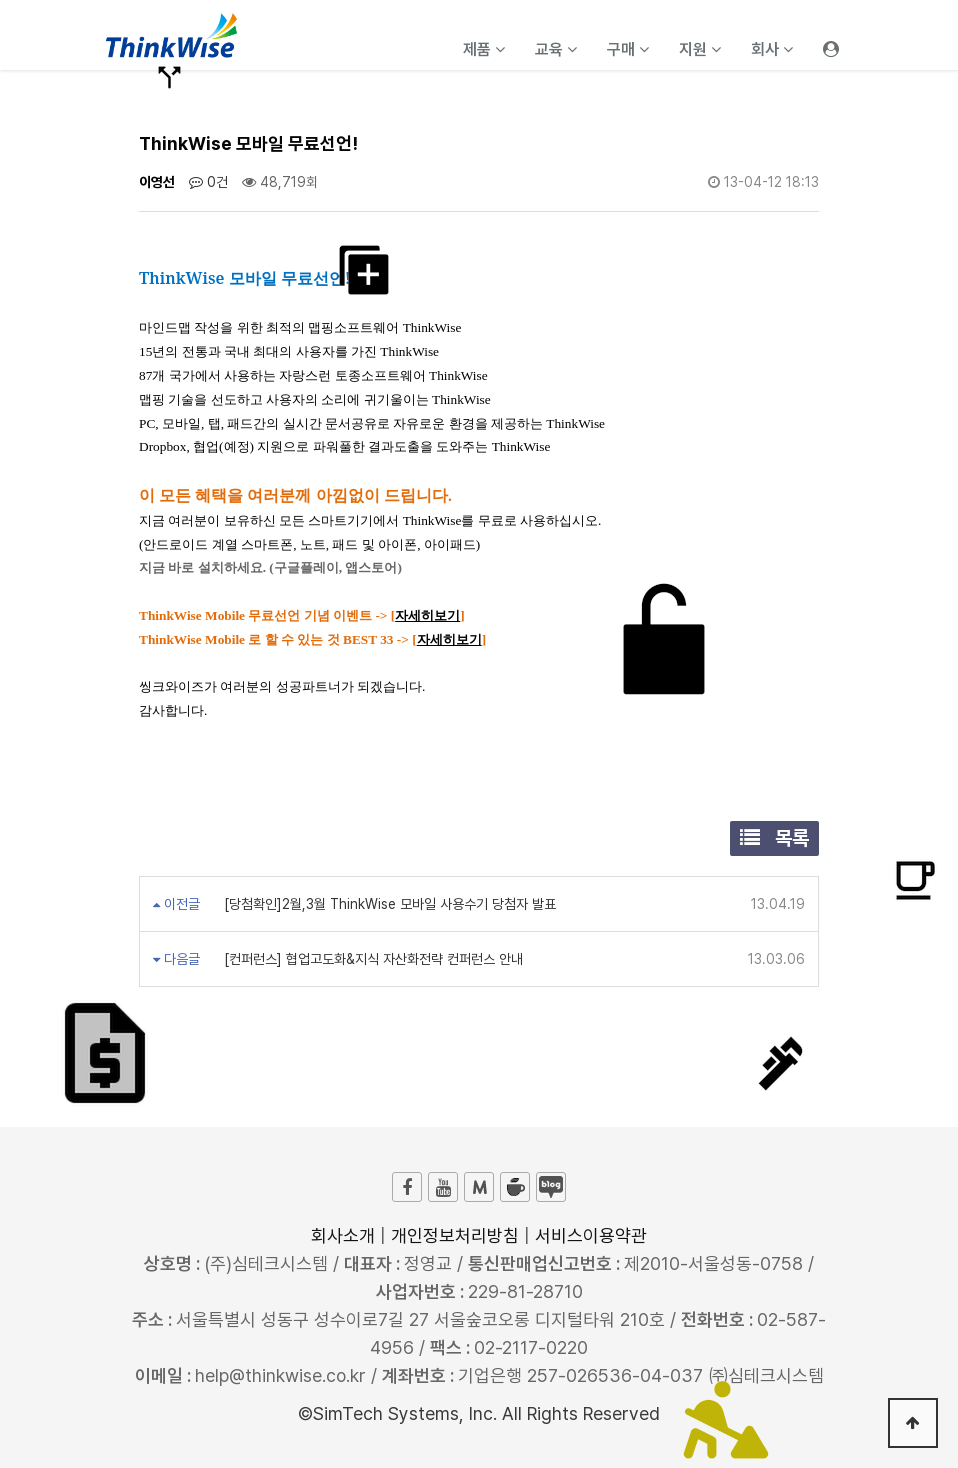 The width and height of the screenshot is (958, 1468). I want to click on split or fork a call to multiple recipients, so click(169, 77).